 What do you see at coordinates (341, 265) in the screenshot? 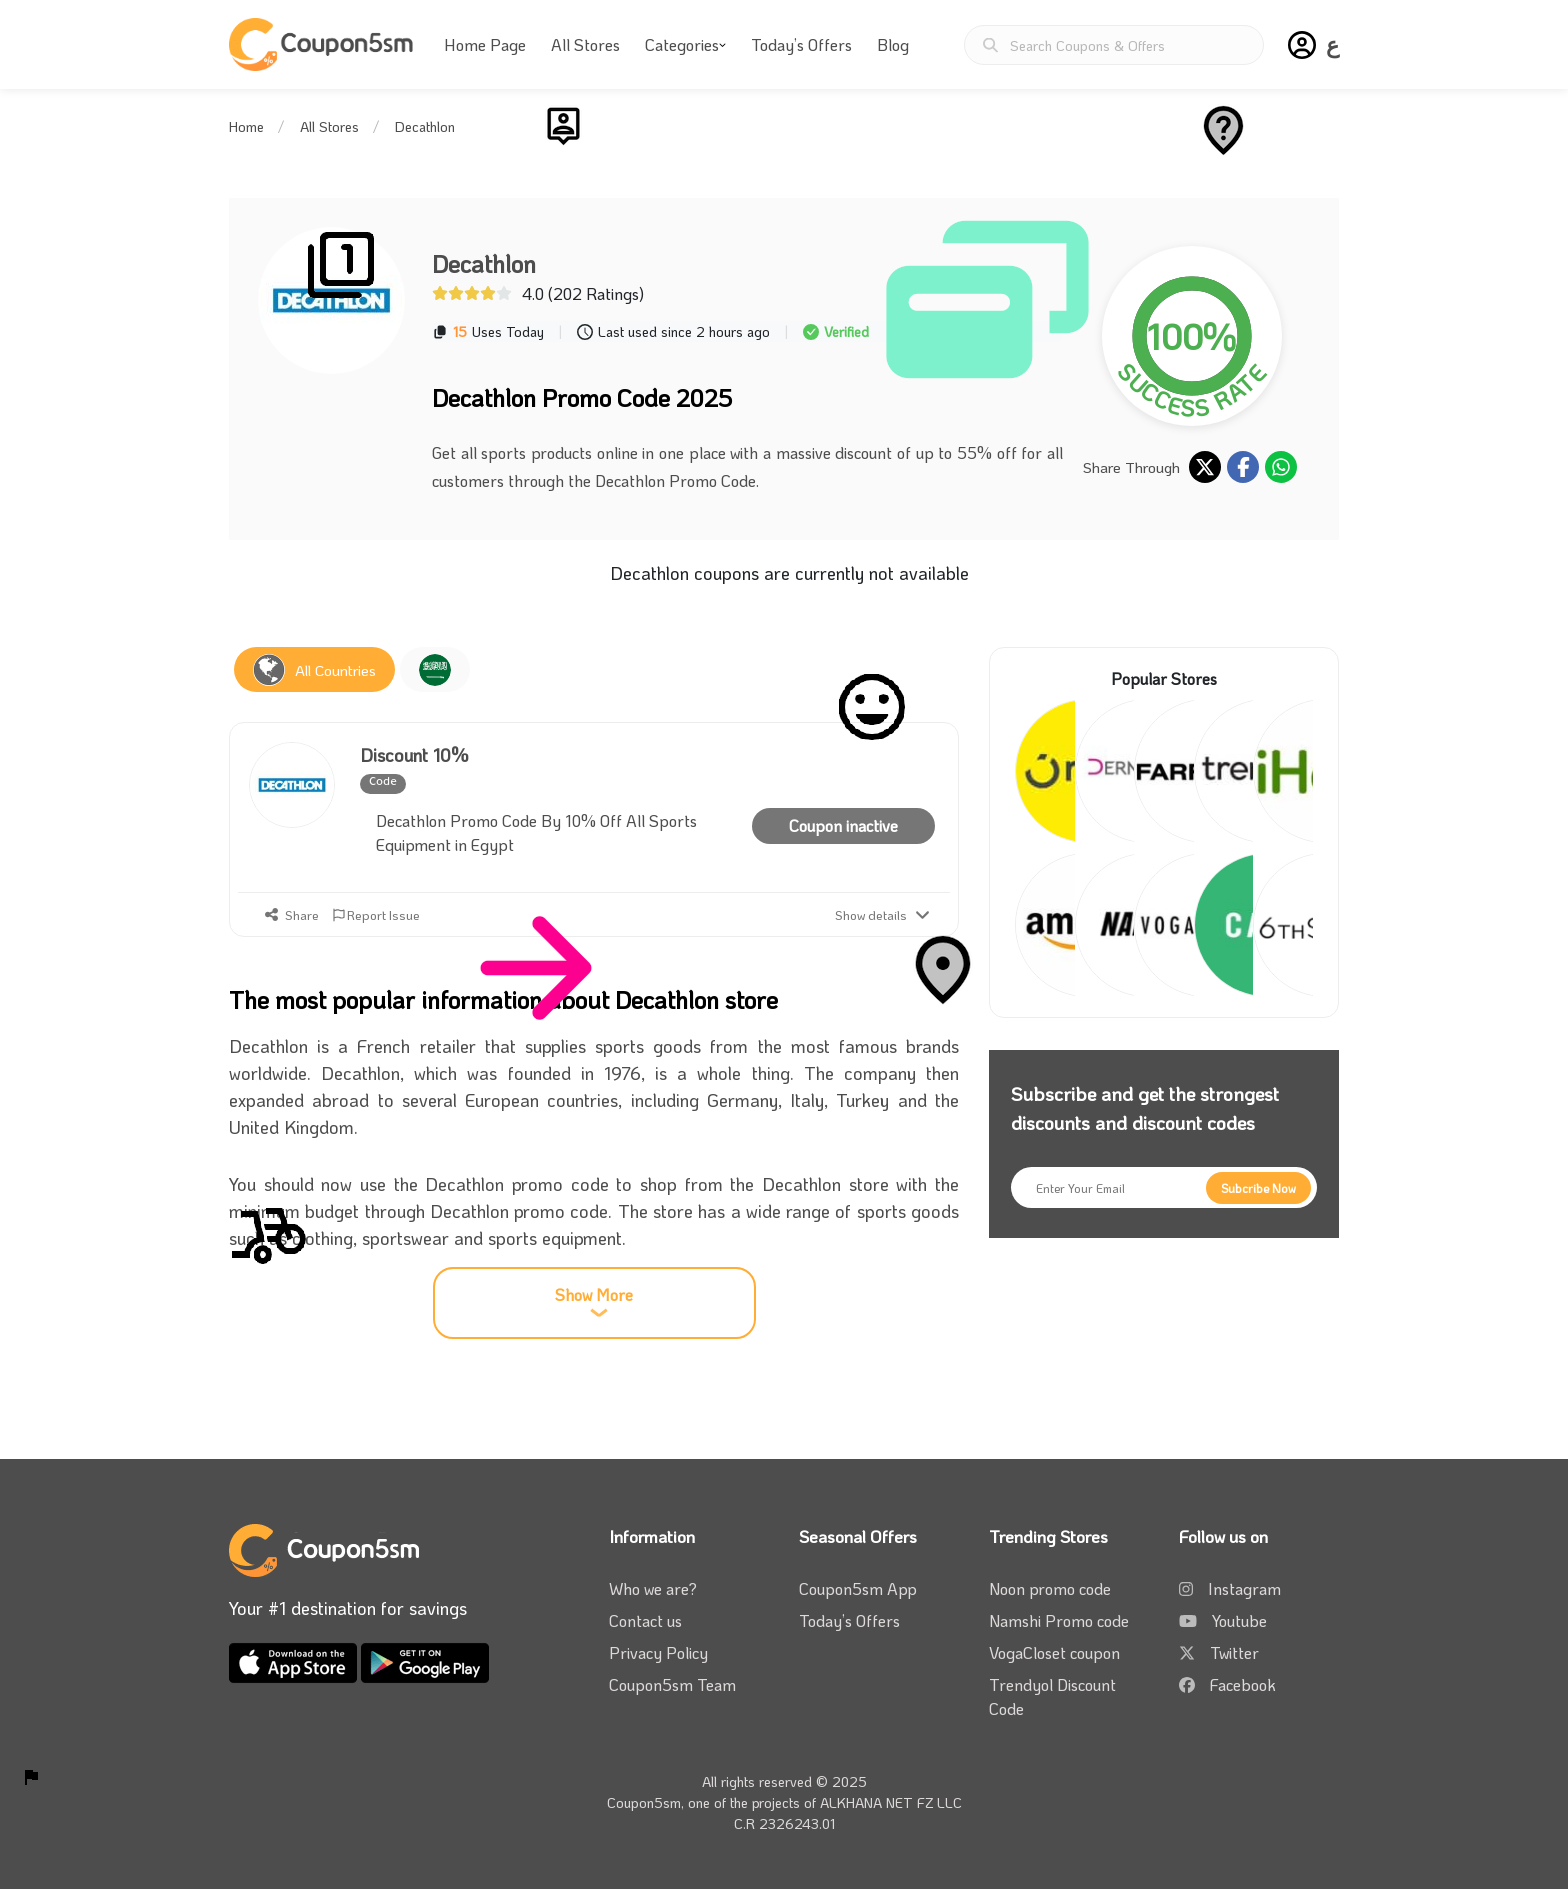
I see `indicates first item in a numbered series or gallery` at bounding box center [341, 265].